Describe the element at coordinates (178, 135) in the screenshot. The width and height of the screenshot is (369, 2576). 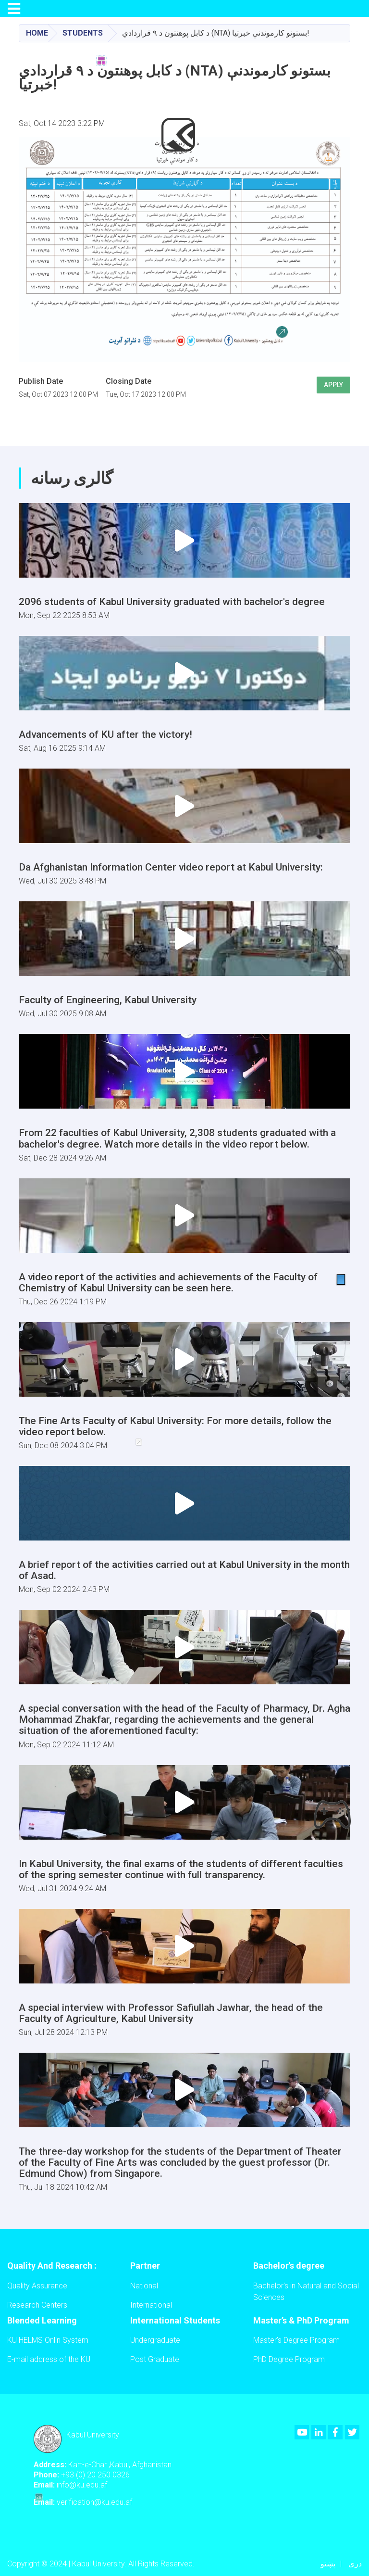
I see `open gwe (gpu widget extension) settings` at that location.